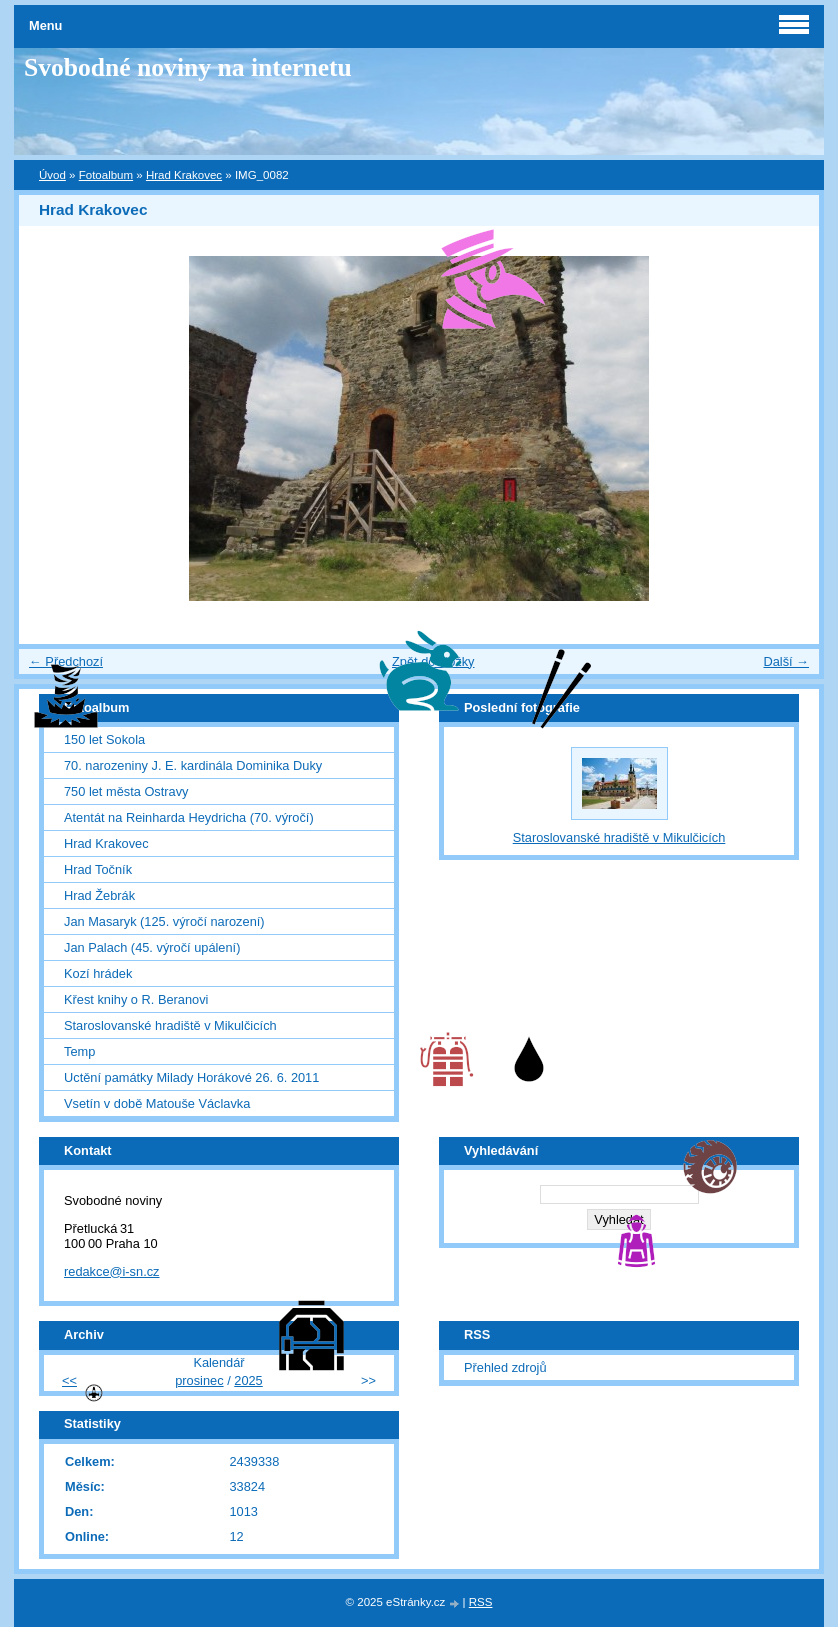 The width and height of the screenshot is (838, 1627). Describe the element at coordinates (448, 1059) in the screenshot. I see `access diving or scuba equipment settings` at that location.